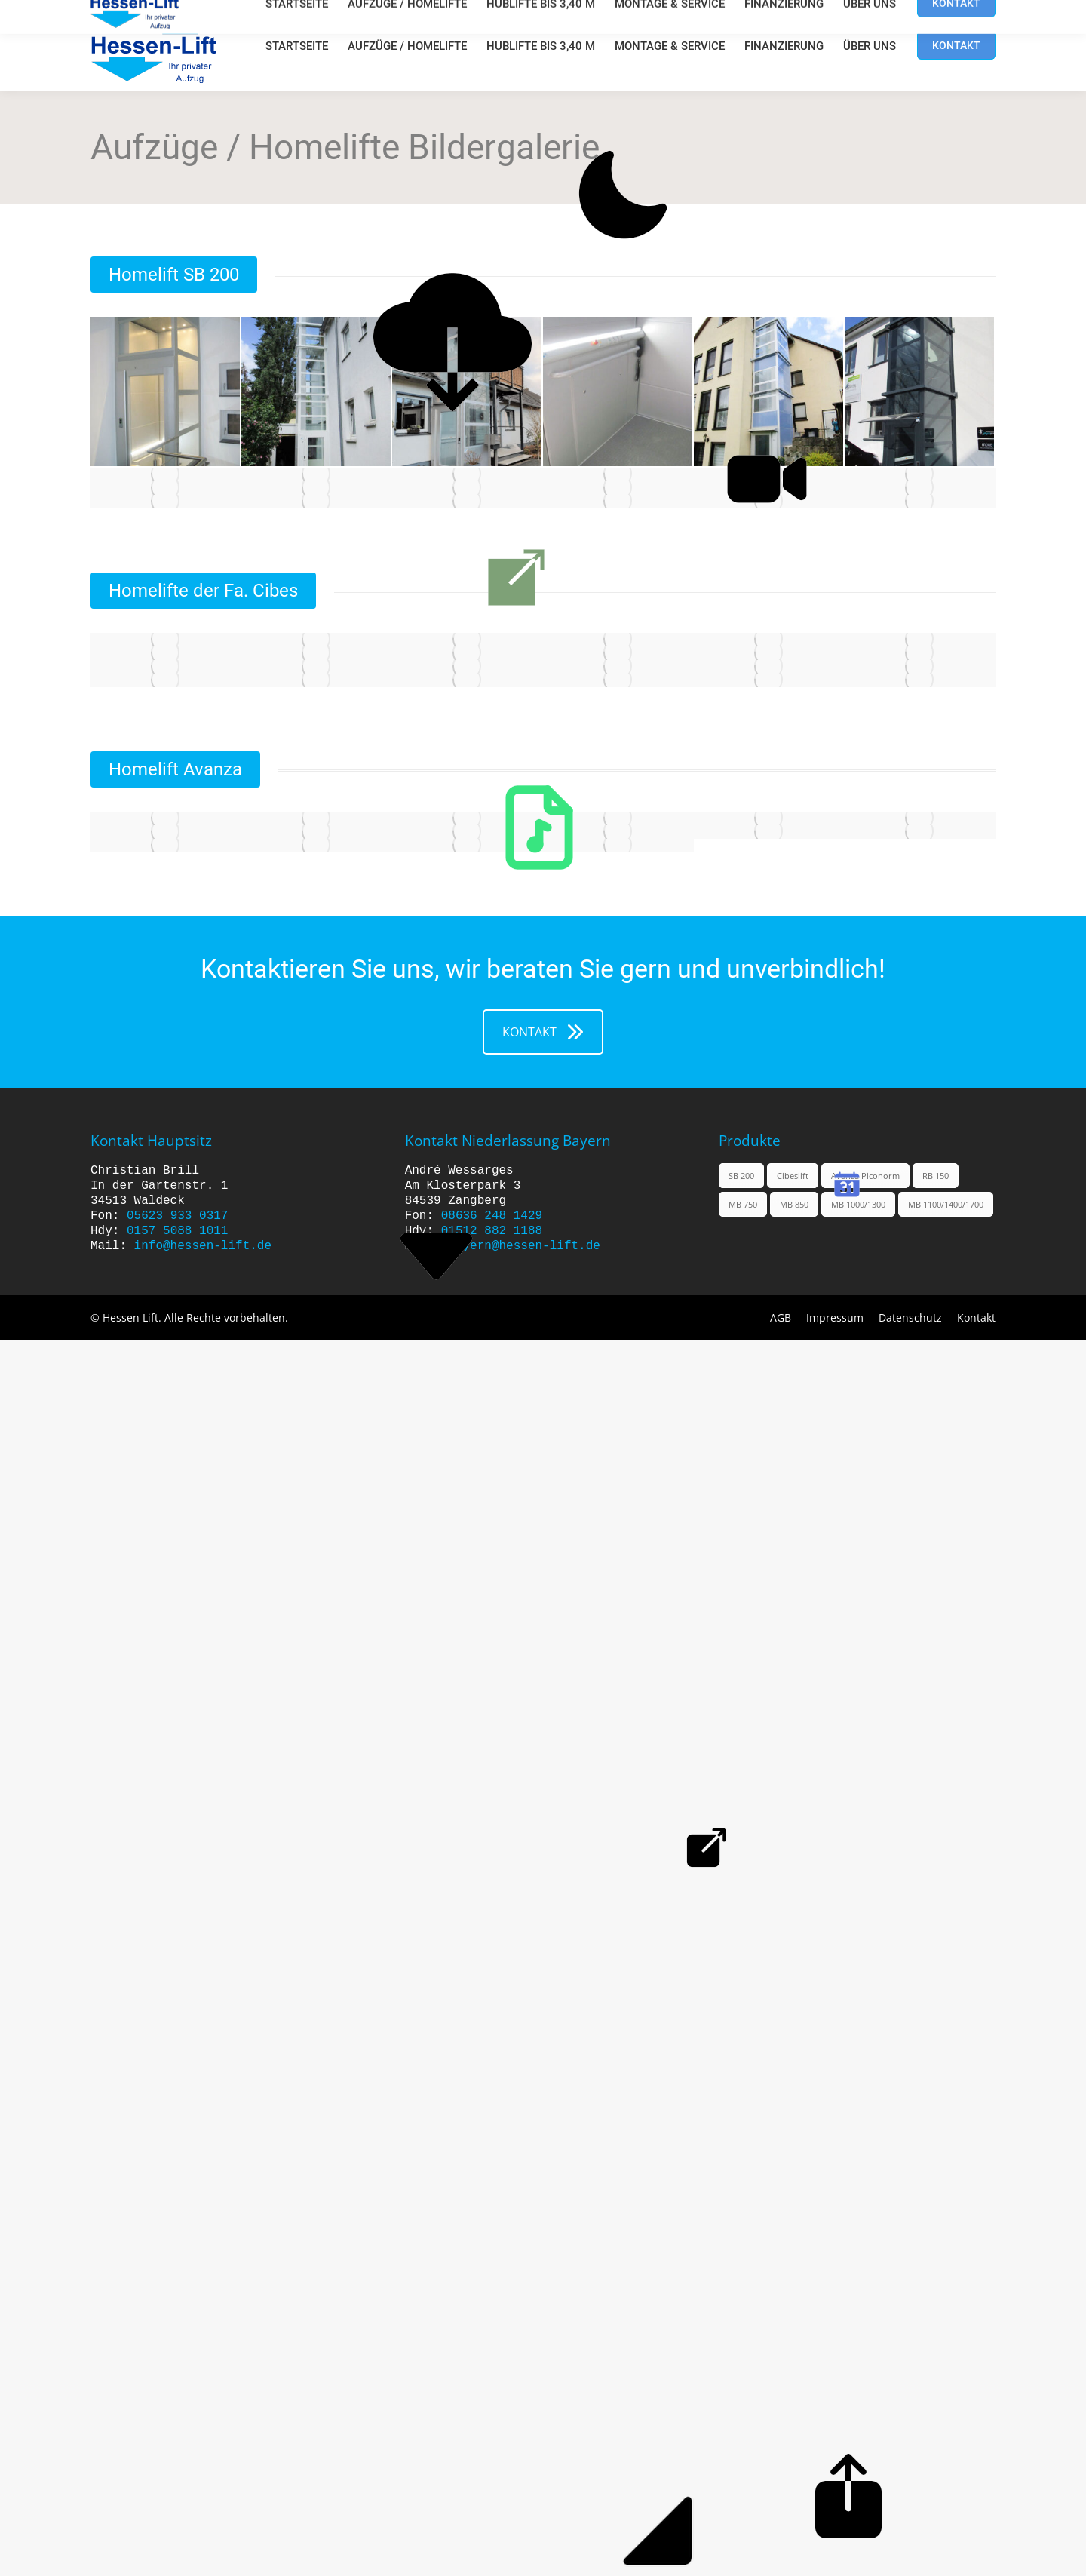  What do you see at coordinates (767, 479) in the screenshot?
I see `start a video call` at bounding box center [767, 479].